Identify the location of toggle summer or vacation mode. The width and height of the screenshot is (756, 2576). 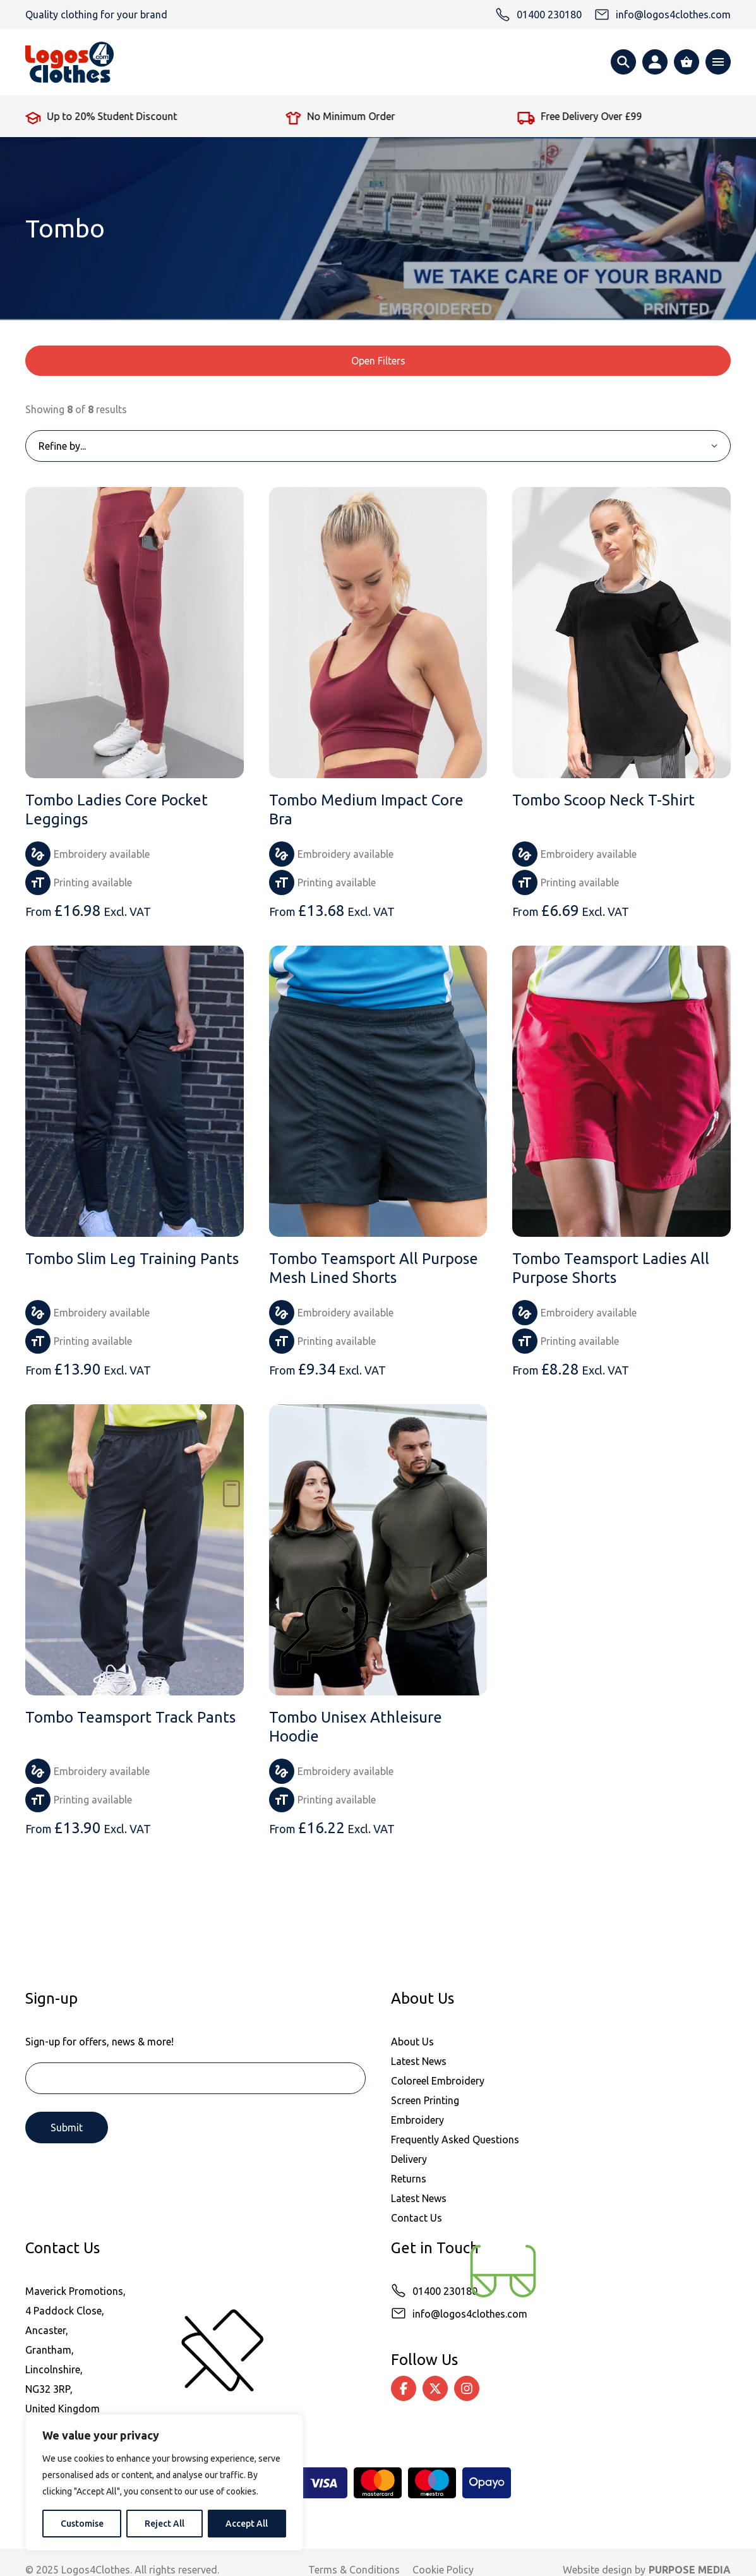
(503, 2272).